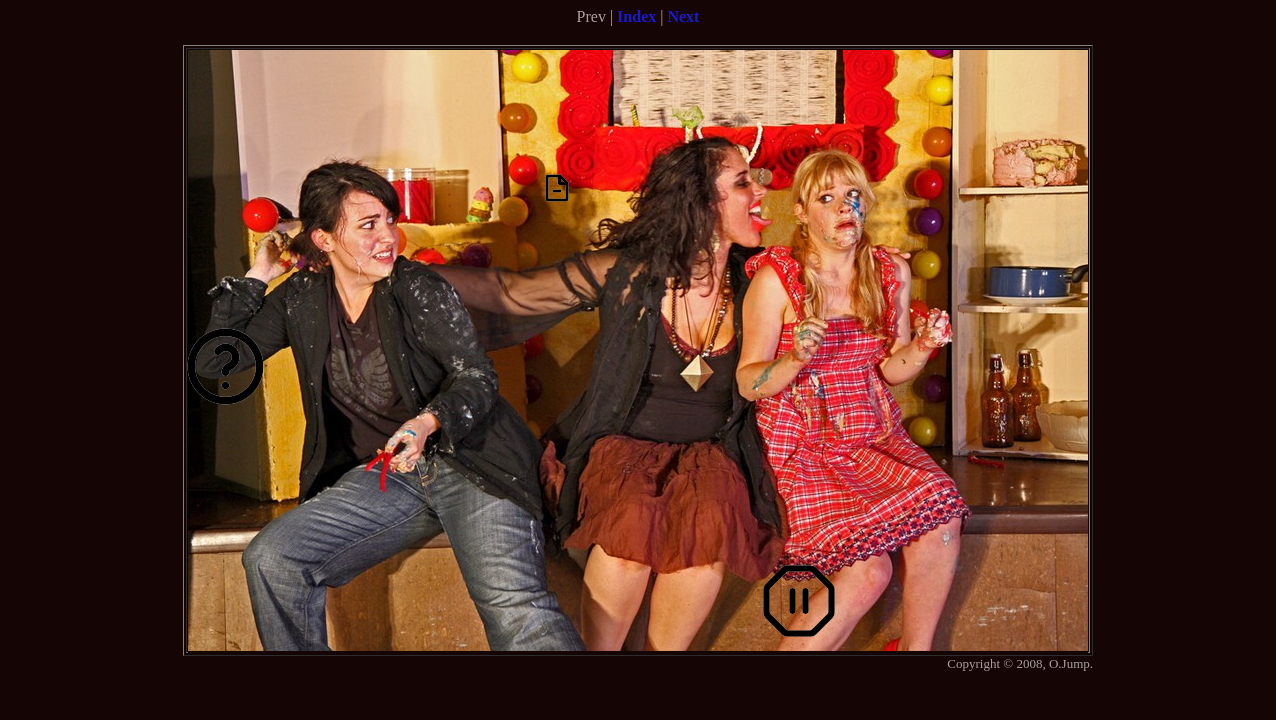 The height and width of the screenshot is (720, 1276). I want to click on access help or support information, so click(225, 366).